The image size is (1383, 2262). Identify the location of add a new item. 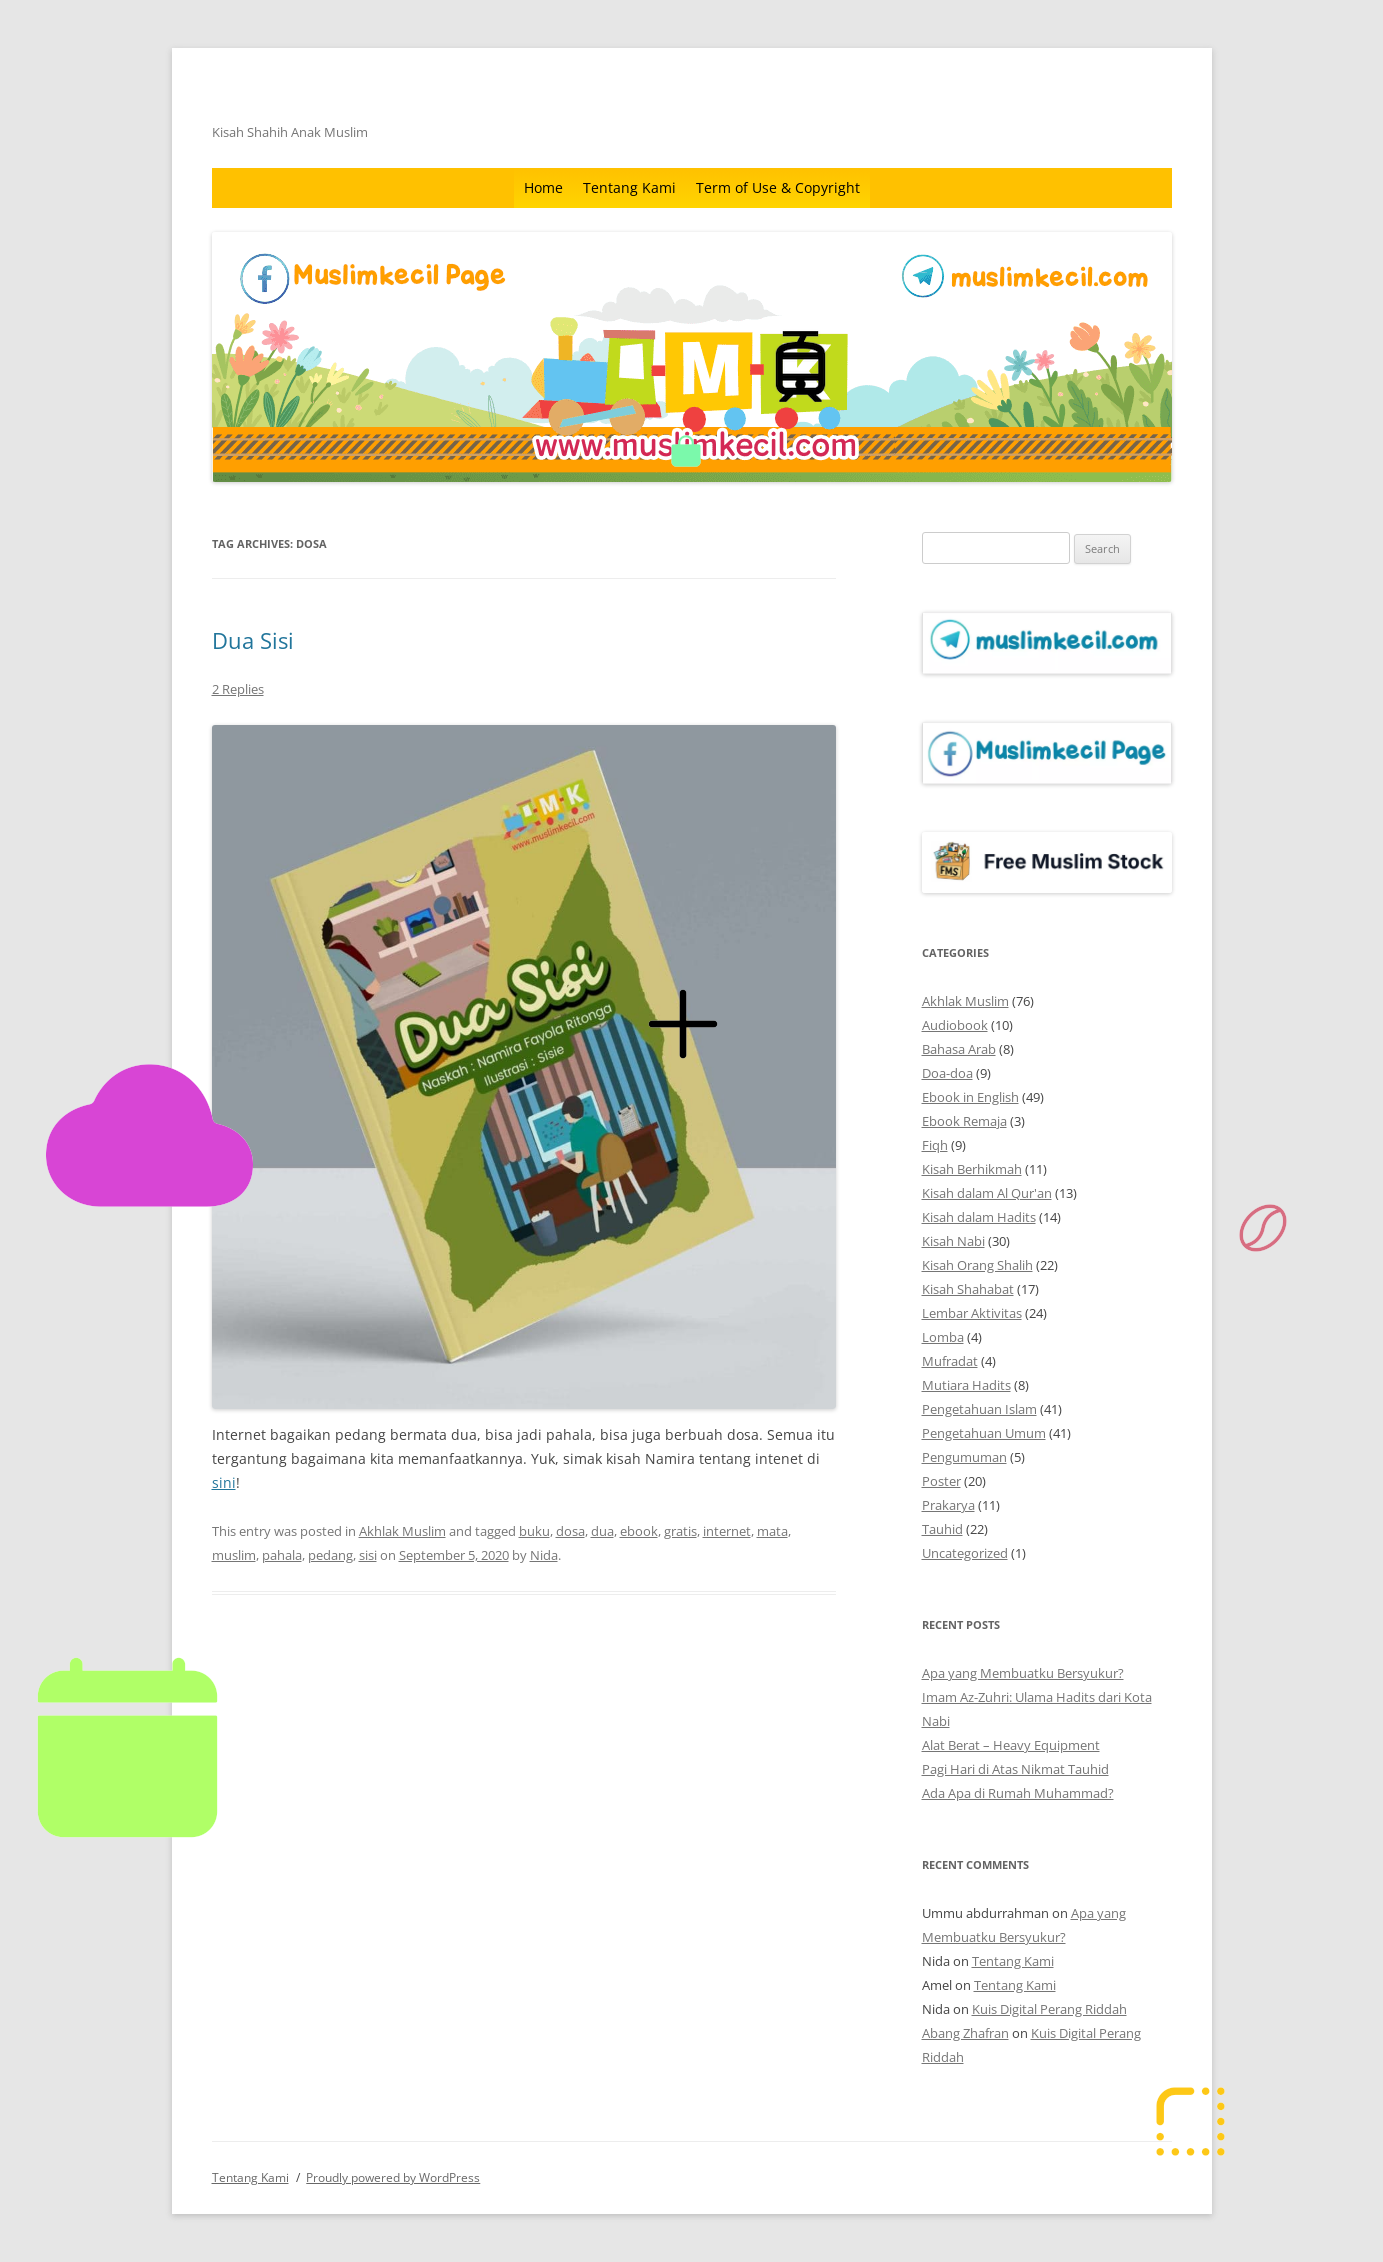
(683, 1024).